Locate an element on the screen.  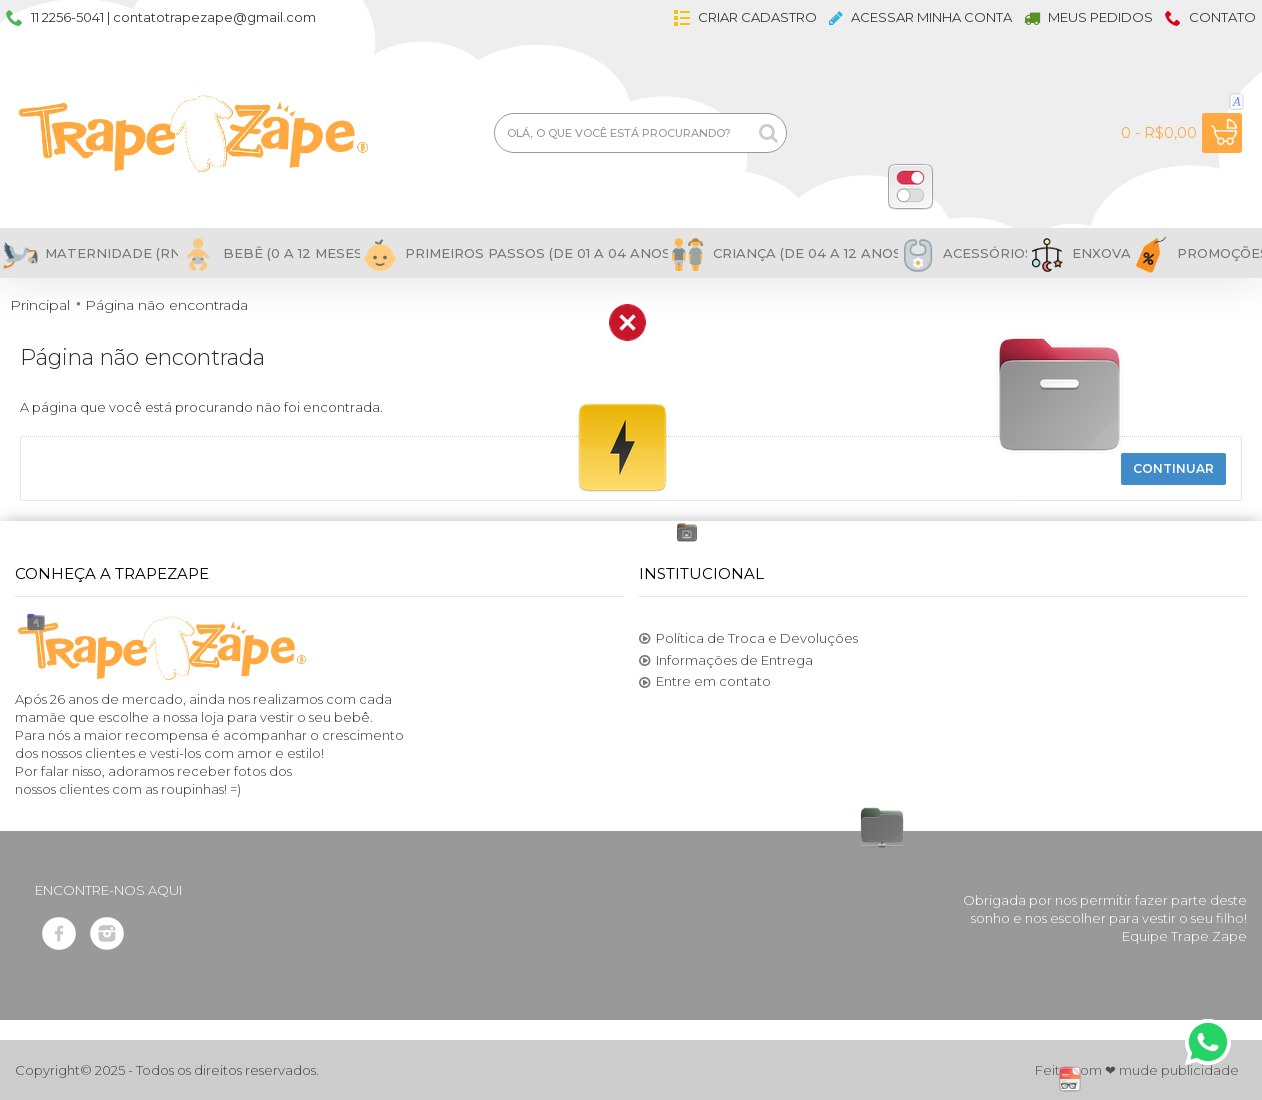
access a remote or network folder is located at coordinates (882, 827).